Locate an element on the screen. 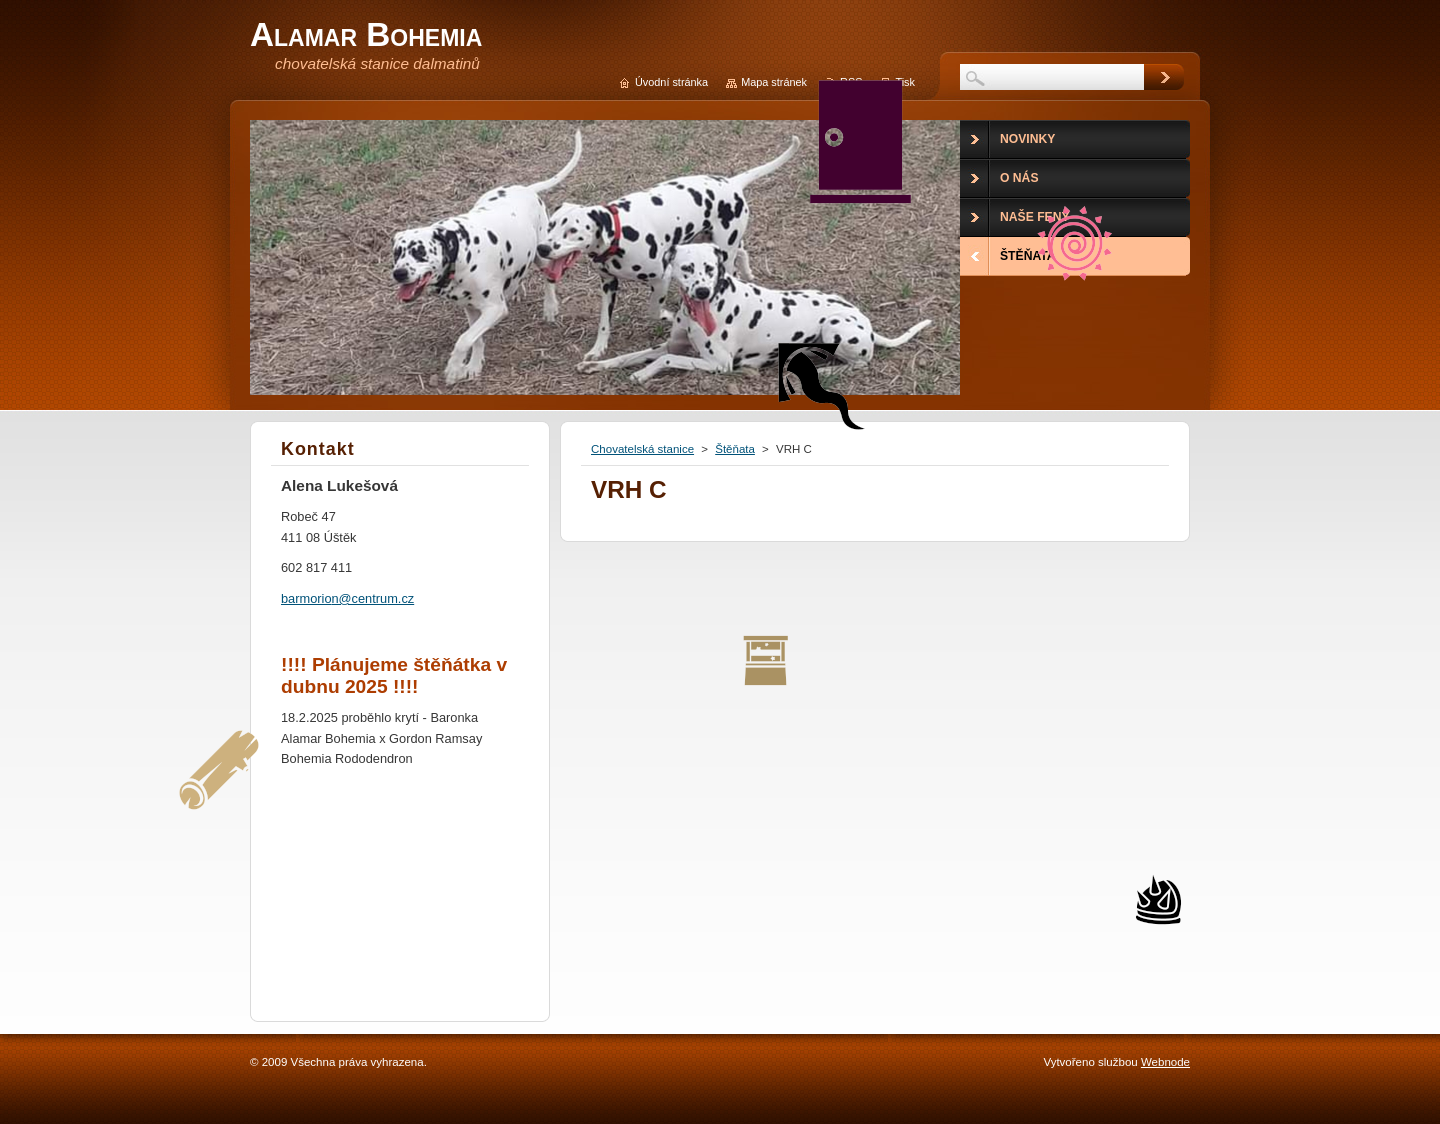  ubisoft game launcher or storefront is located at coordinates (1074, 243).